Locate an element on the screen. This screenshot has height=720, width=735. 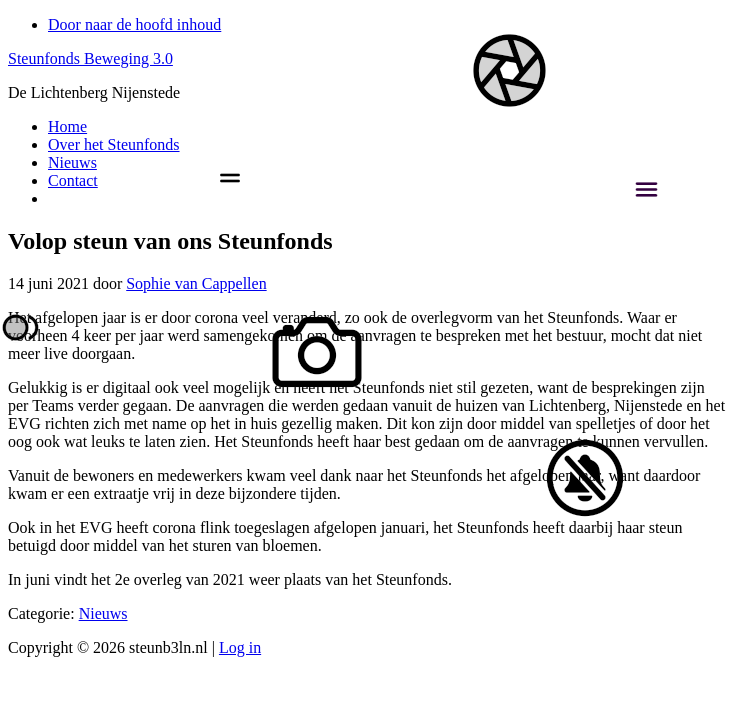
adjust camera aperture settings is located at coordinates (509, 70).